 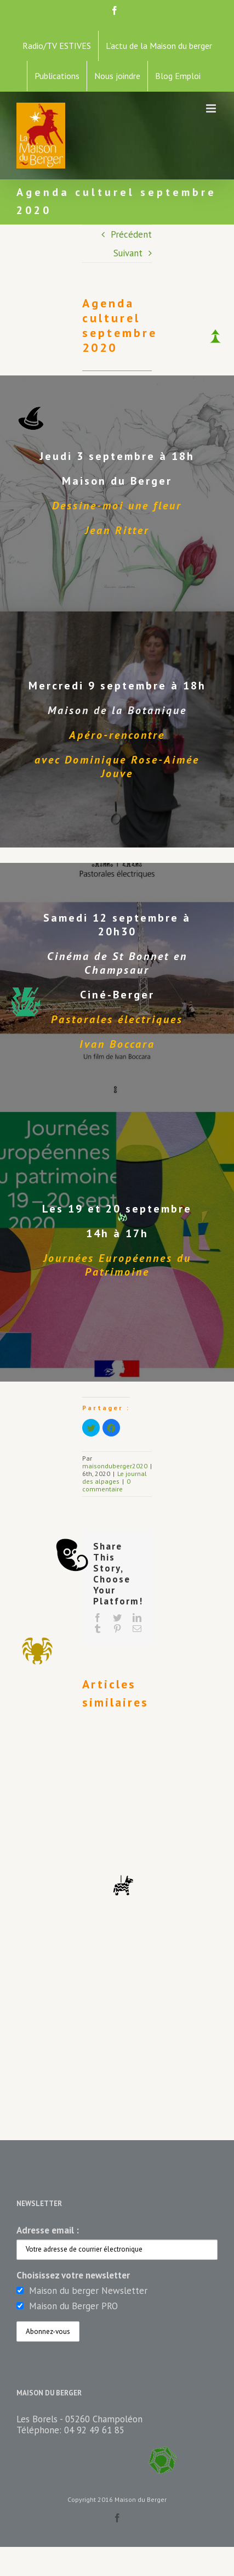 What do you see at coordinates (215, 336) in the screenshot?
I see `view growth metrics or progress` at bounding box center [215, 336].